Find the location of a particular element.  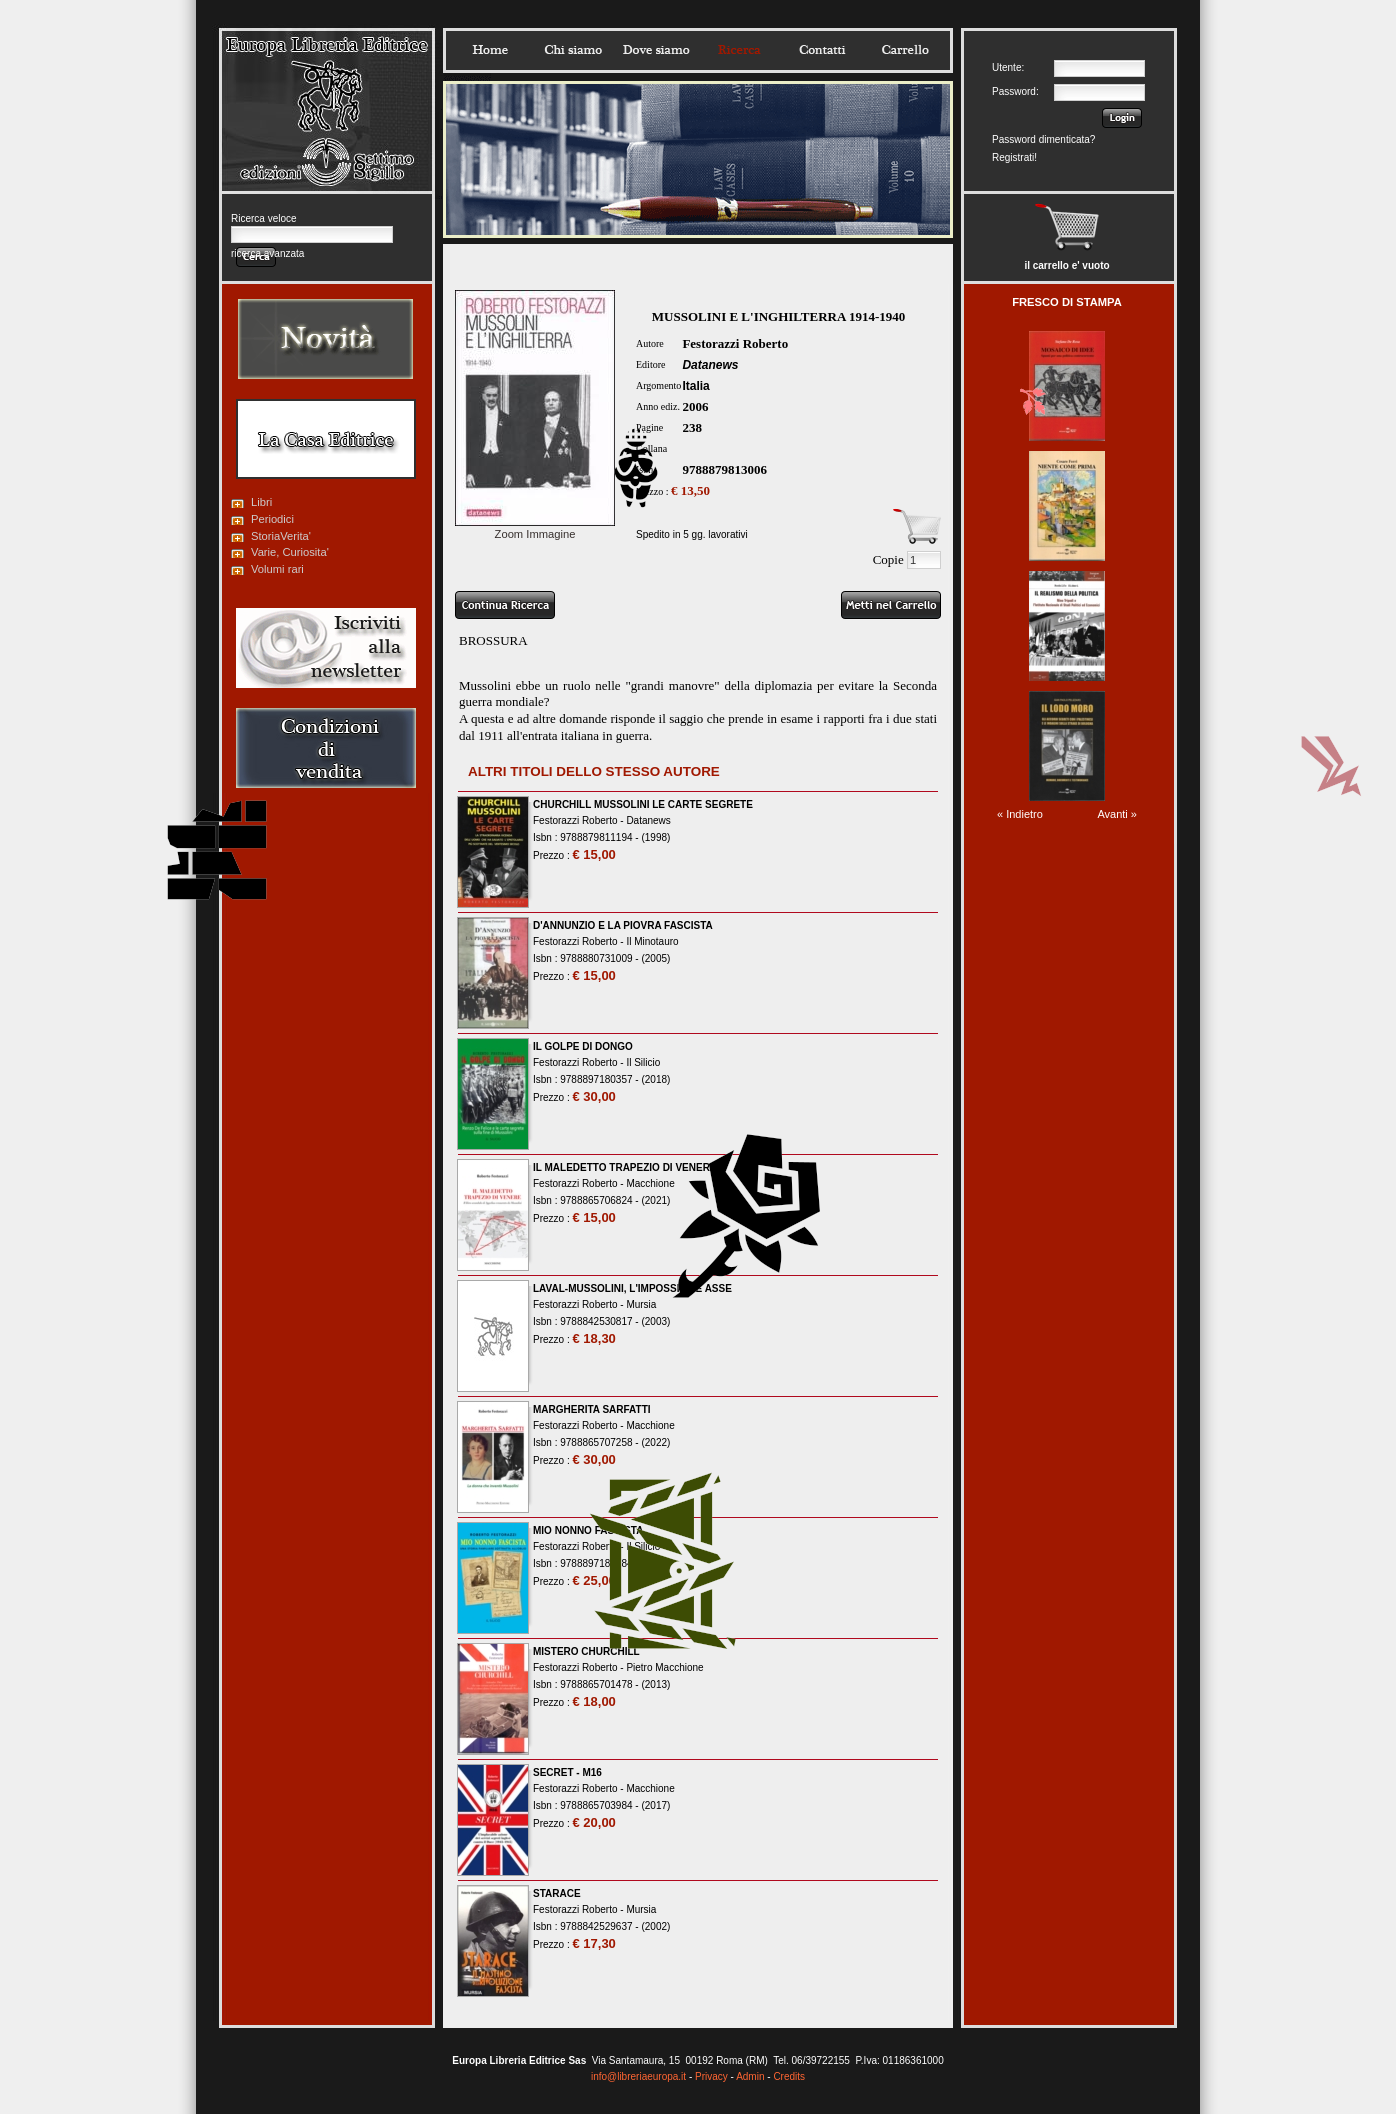

indicates structural damage or destruction in gameplay is located at coordinates (217, 850).